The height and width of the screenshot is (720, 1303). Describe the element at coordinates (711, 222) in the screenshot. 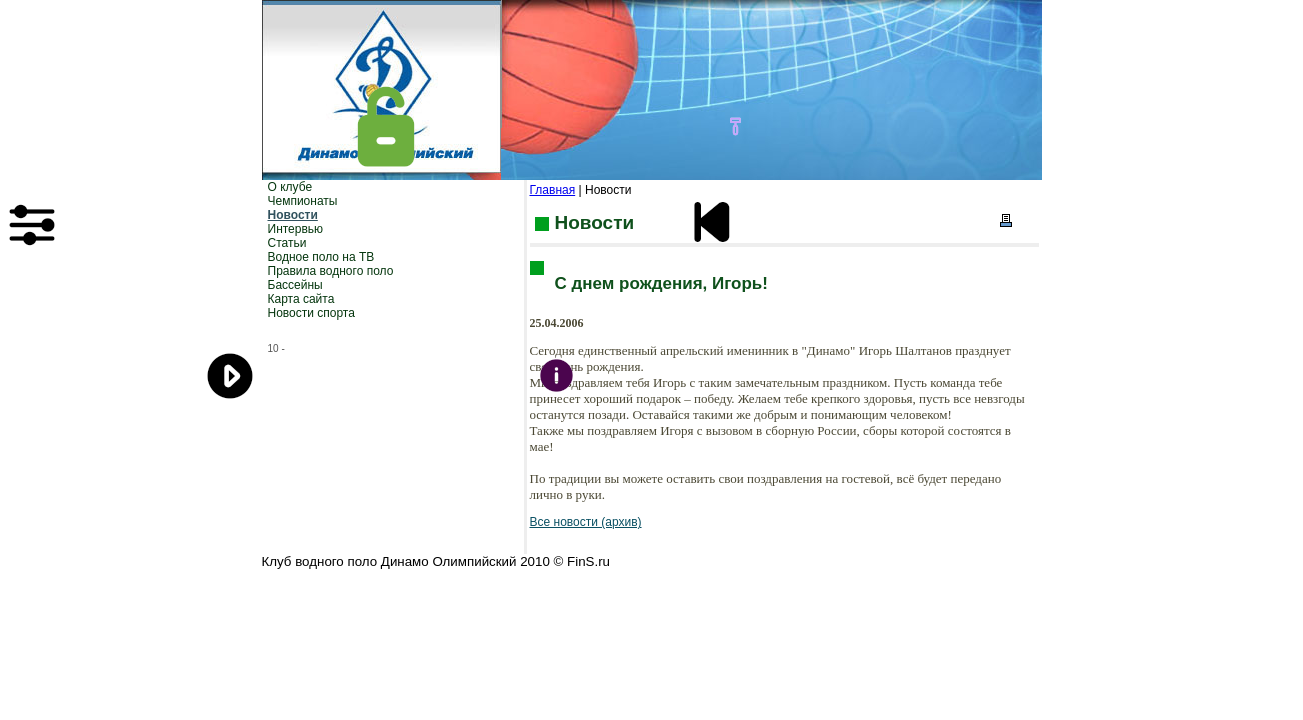

I see `skip to previous track` at that location.